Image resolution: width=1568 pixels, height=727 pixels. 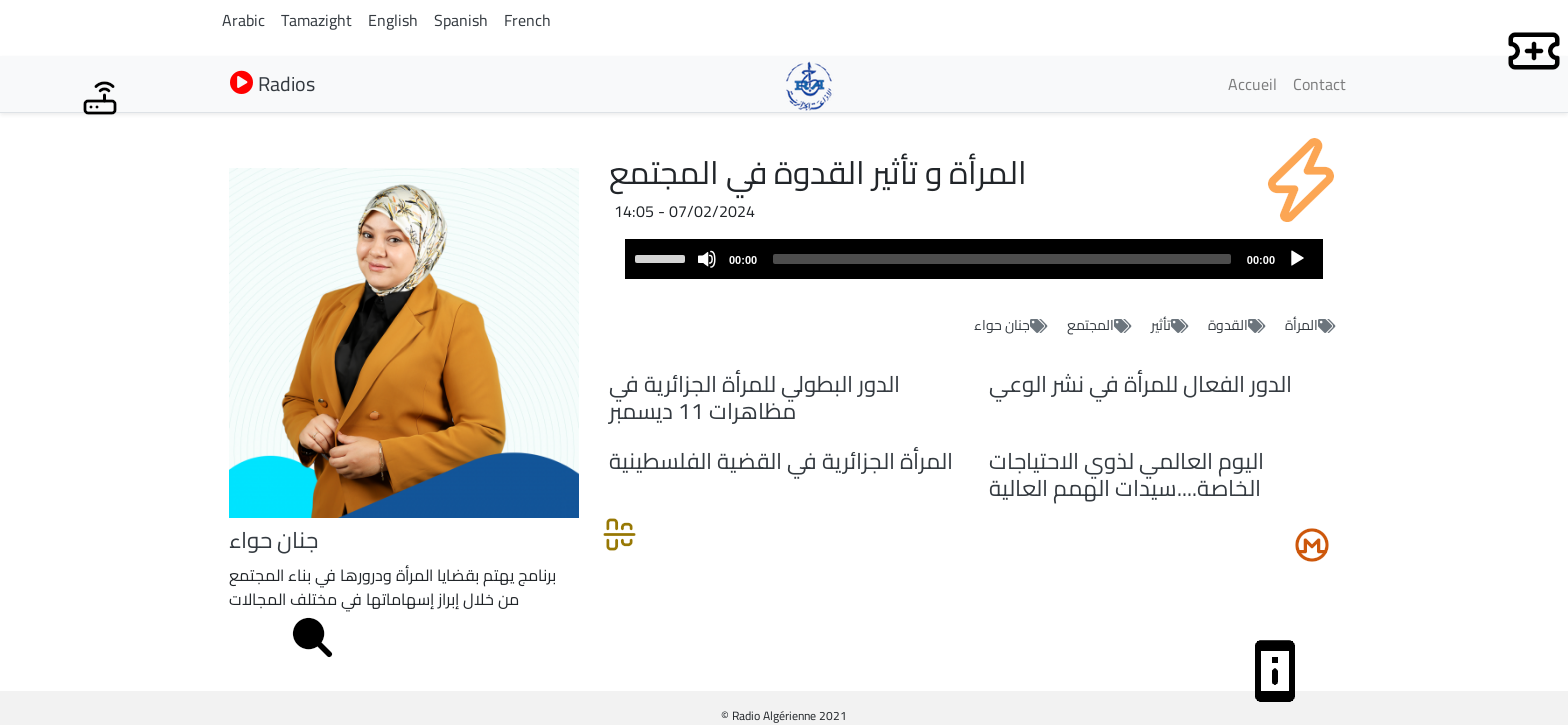 What do you see at coordinates (1312, 545) in the screenshot?
I see `view monero cryptocurrency balance` at bounding box center [1312, 545].